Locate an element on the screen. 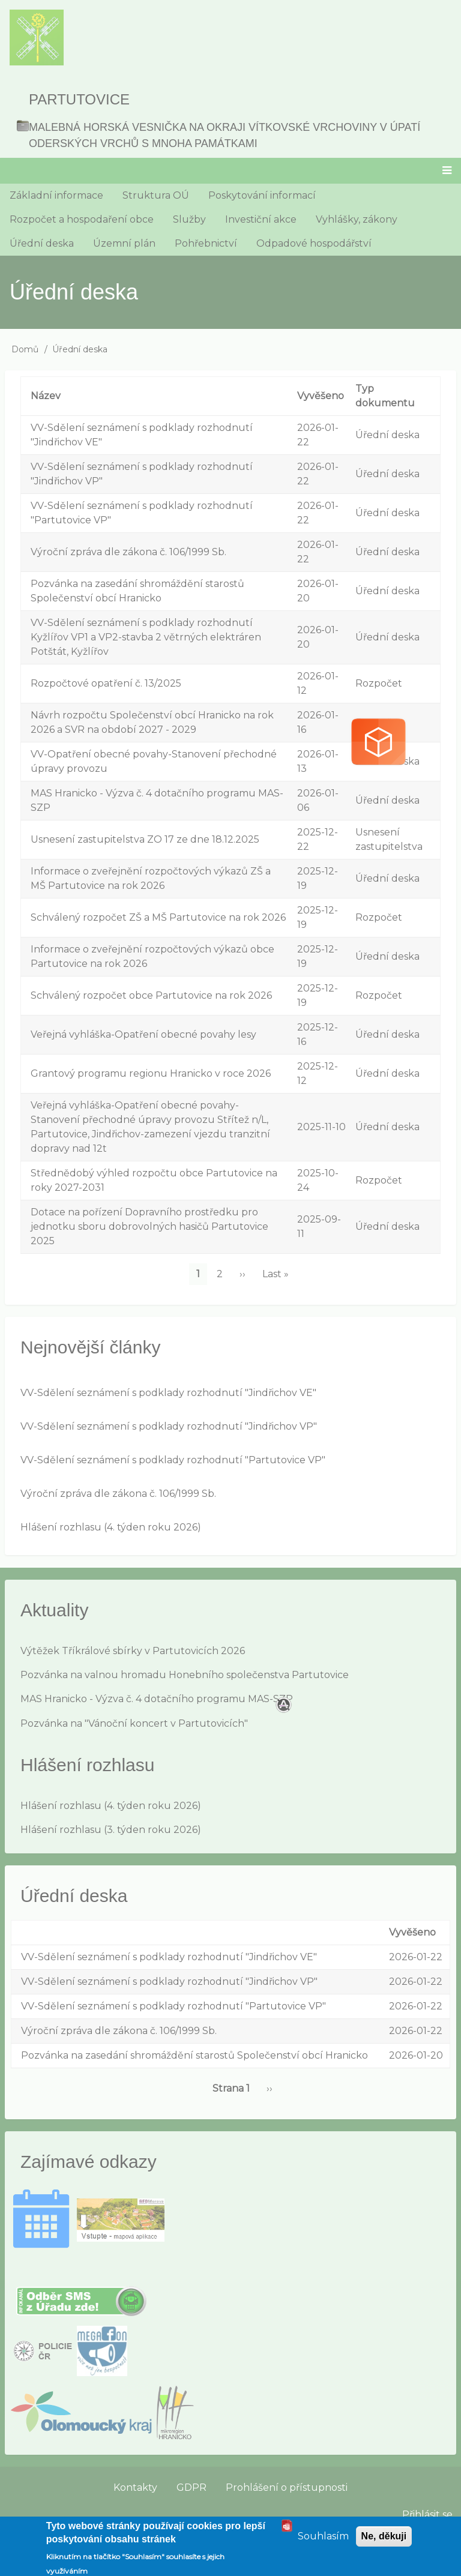 The height and width of the screenshot is (2576, 461). microsoft access database file is located at coordinates (287, 2526).